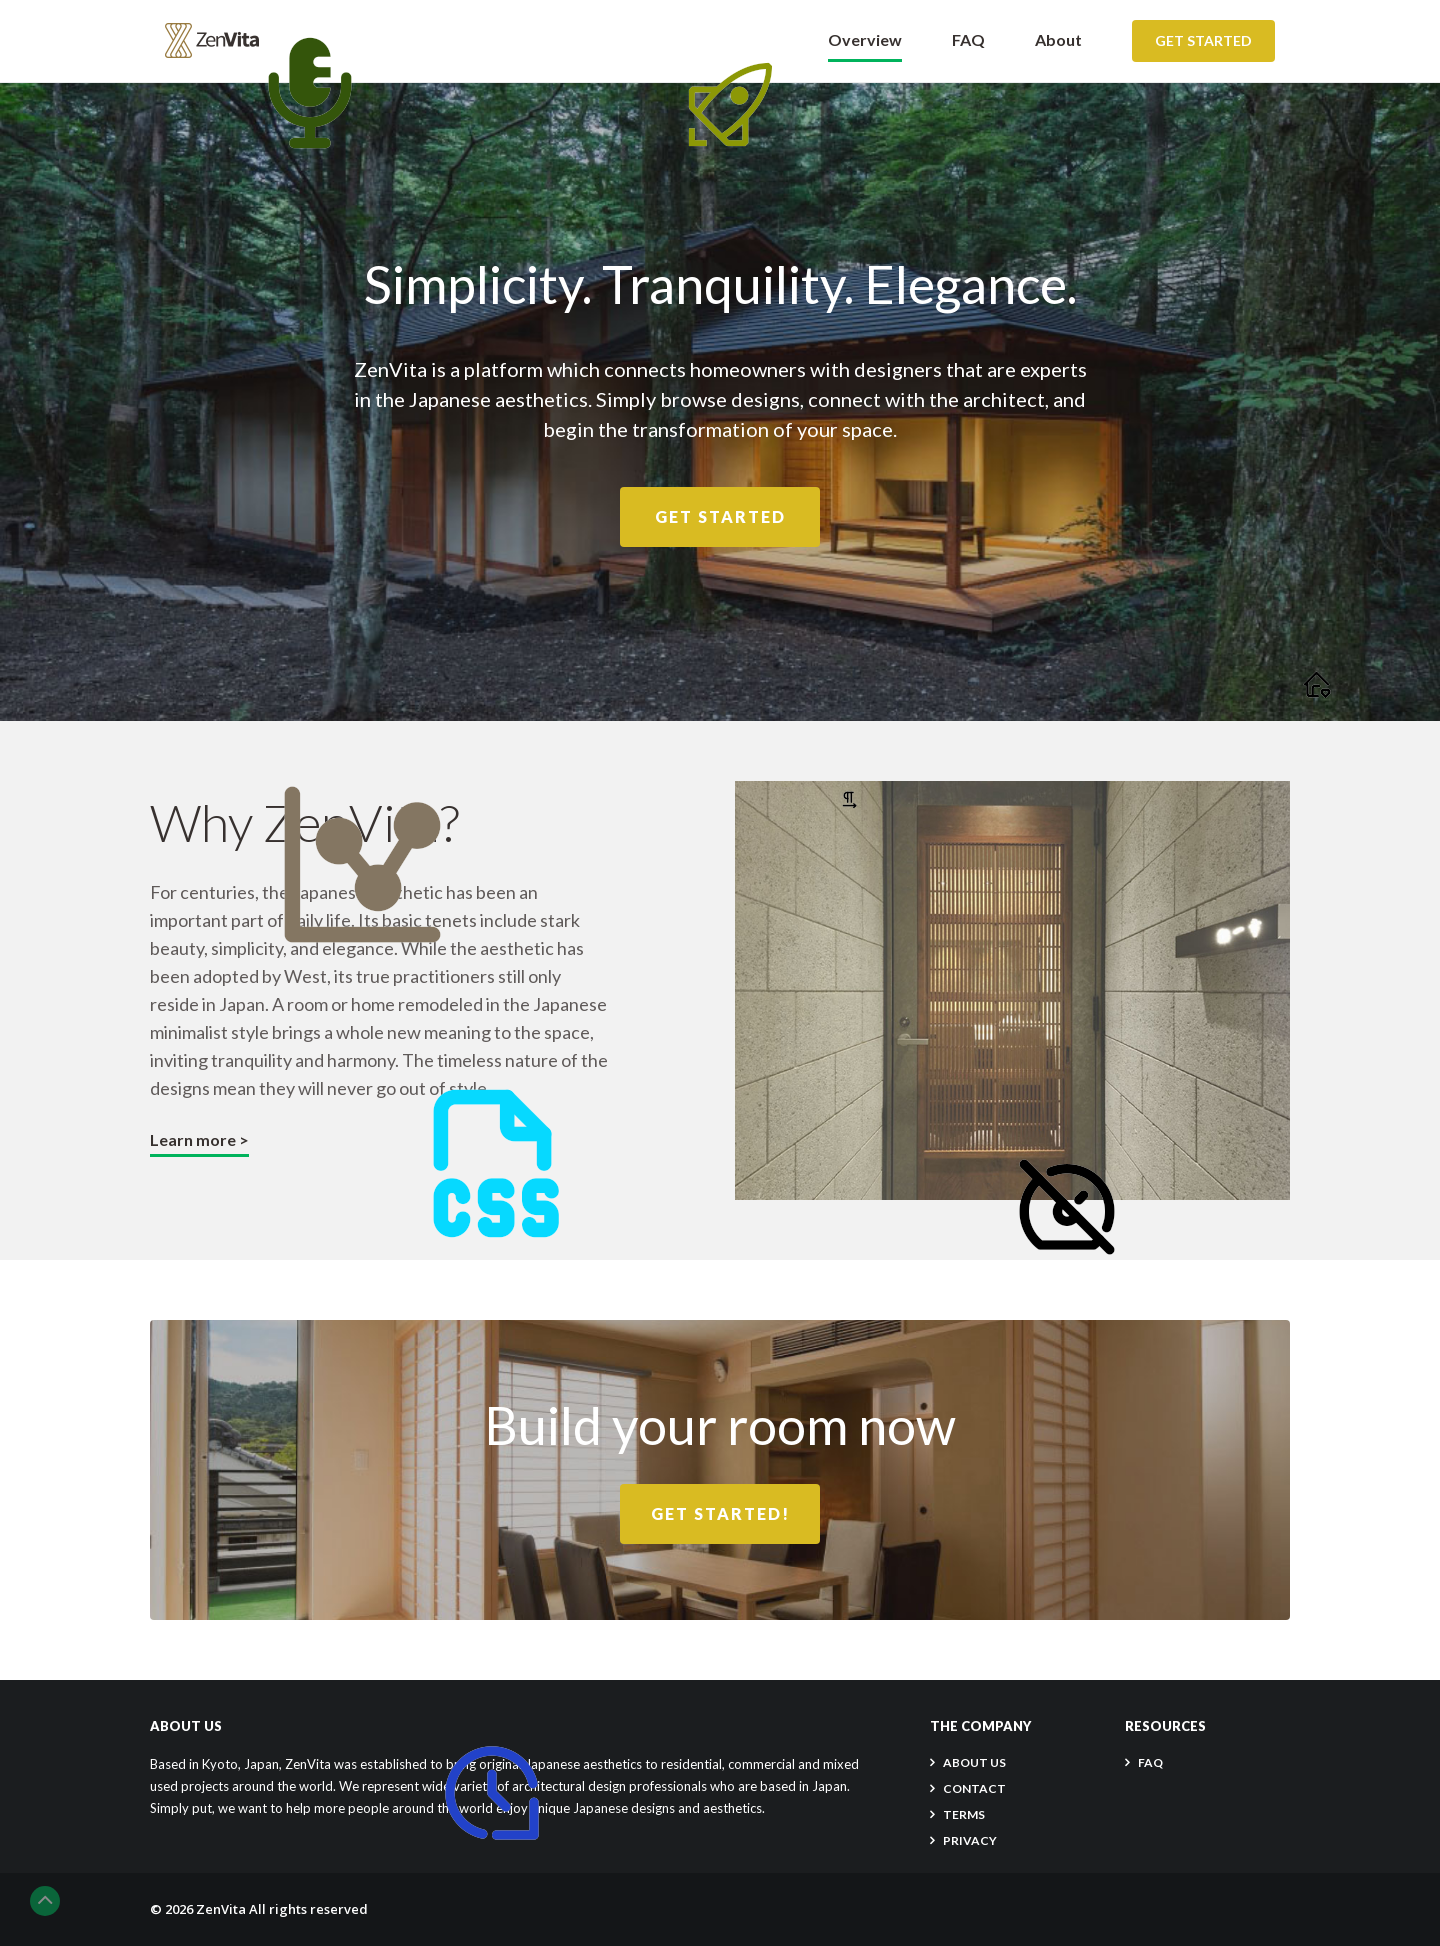  What do you see at coordinates (1067, 1207) in the screenshot?
I see `dashboard view is disabled or unavailable` at bounding box center [1067, 1207].